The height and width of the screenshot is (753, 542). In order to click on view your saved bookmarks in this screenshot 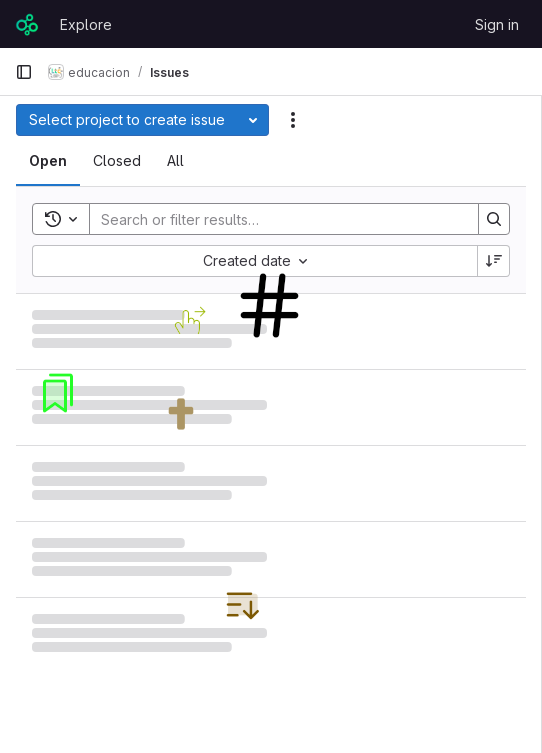, I will do `click(58, 393)`.